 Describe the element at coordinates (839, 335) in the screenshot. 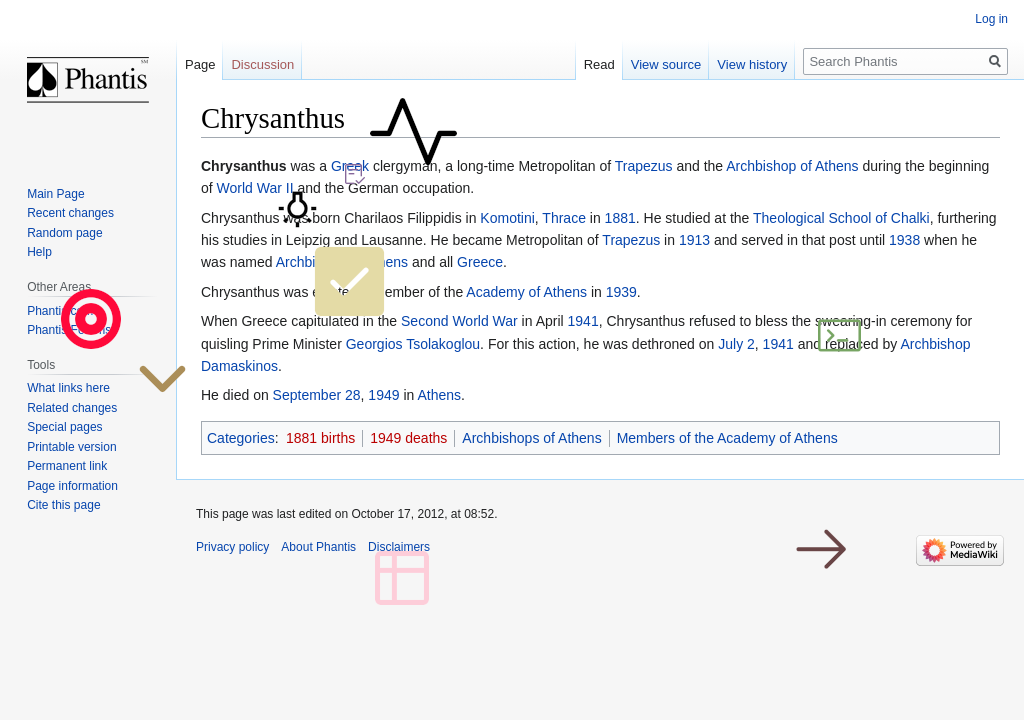

I see `open command line terminal` at that location.